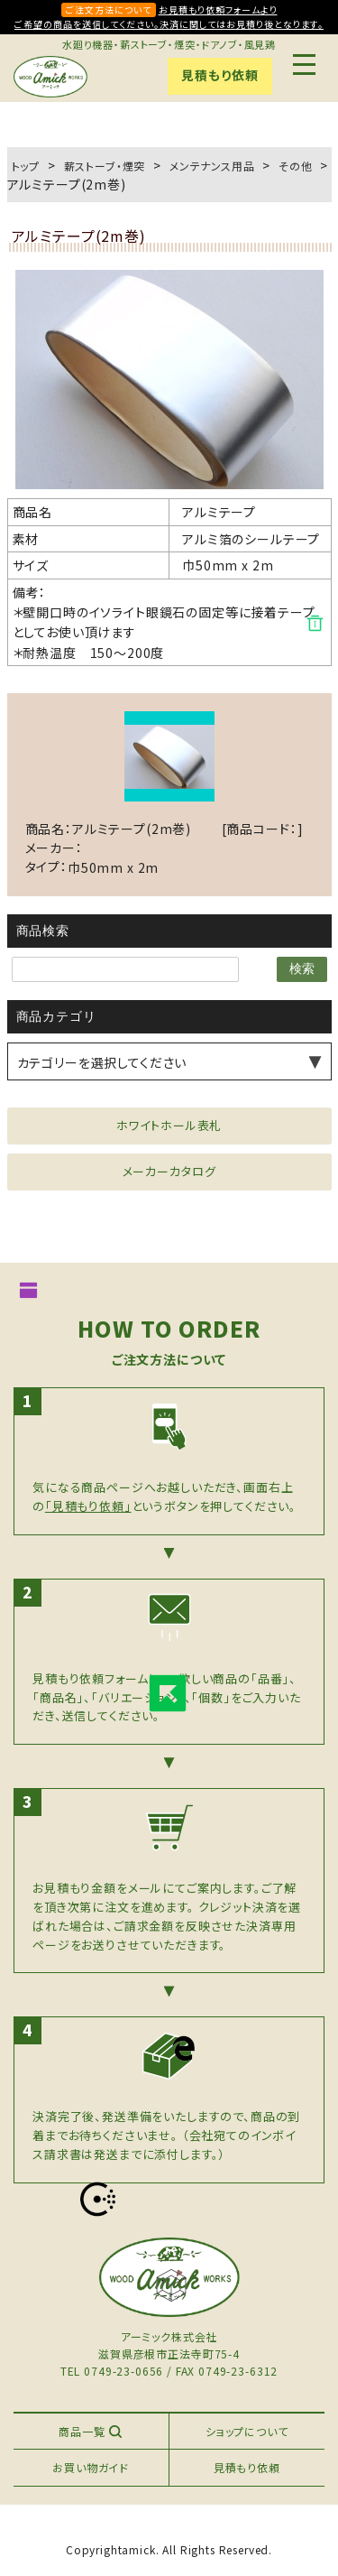 The height and width of the screenshot is (2576, 338). Describe the element at coordinates (171, 2285) in the screenshot. I see `open Apache NetBeans IDE` at that location.